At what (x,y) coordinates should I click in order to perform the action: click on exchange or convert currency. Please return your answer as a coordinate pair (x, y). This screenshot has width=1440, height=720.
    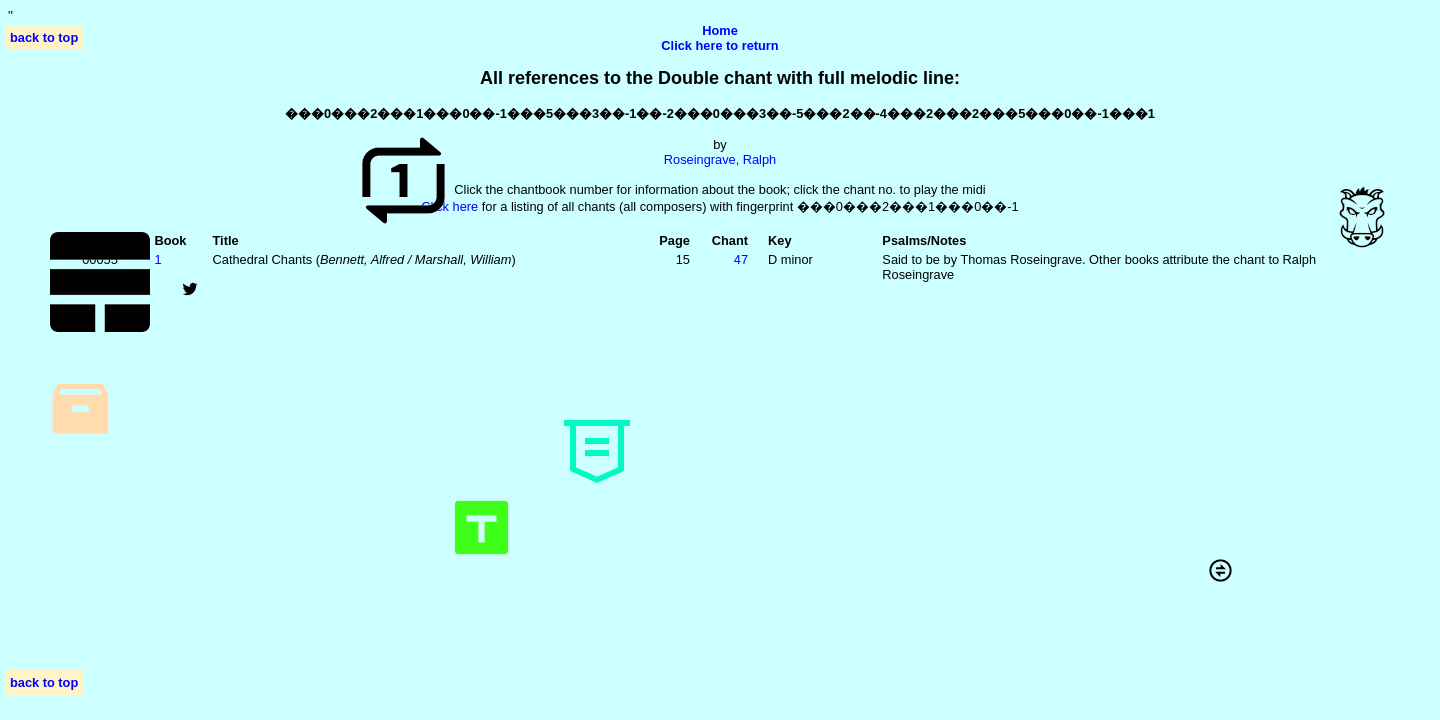
    Looking at the image, I should click on (1220, 570).